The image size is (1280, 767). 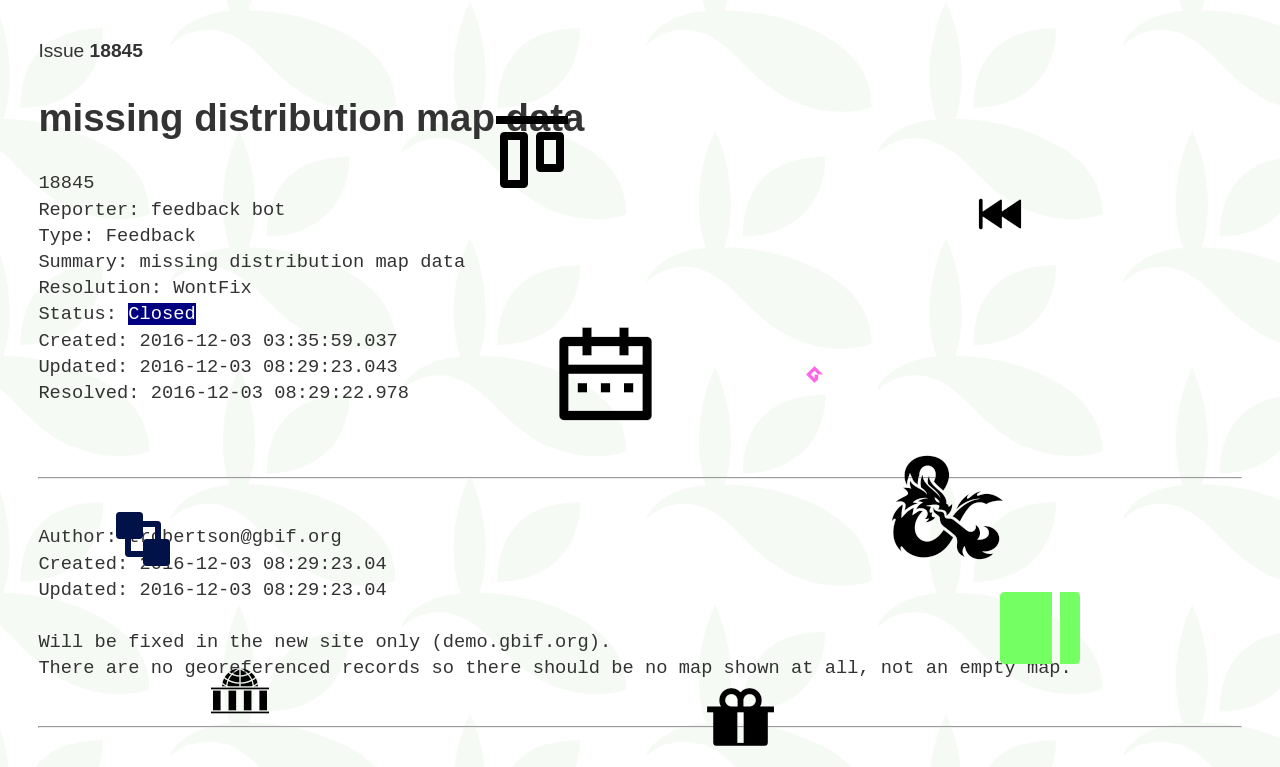 What do you see at coordinates (814, 374) in the screenshot?
I see `open GameMaker game development software` at bounding box center [814, 374].